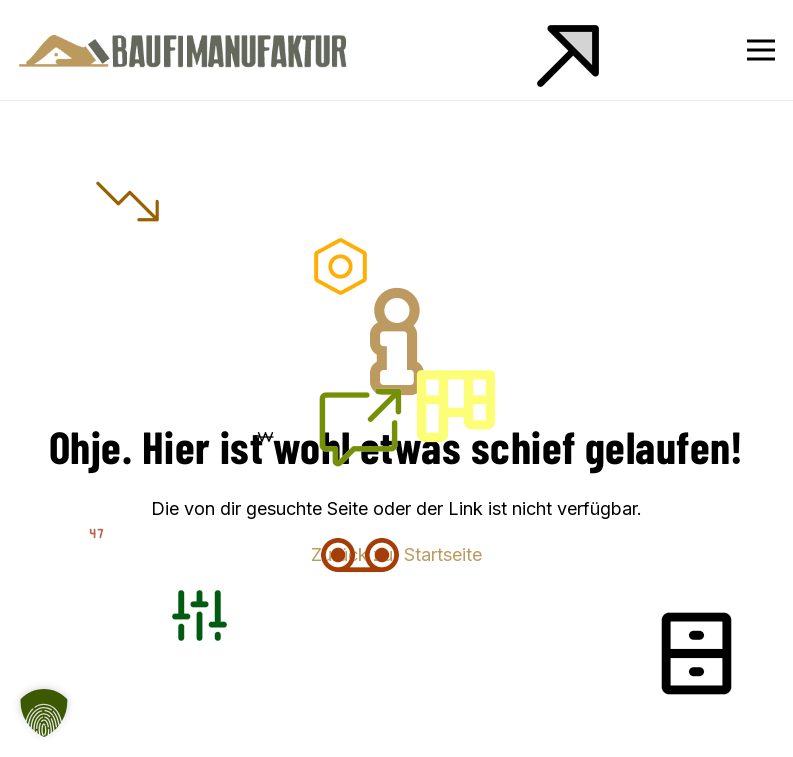 The height and width of the screenshot is (757, 793). I want to click on access voicemail messages, so click(360, 555).